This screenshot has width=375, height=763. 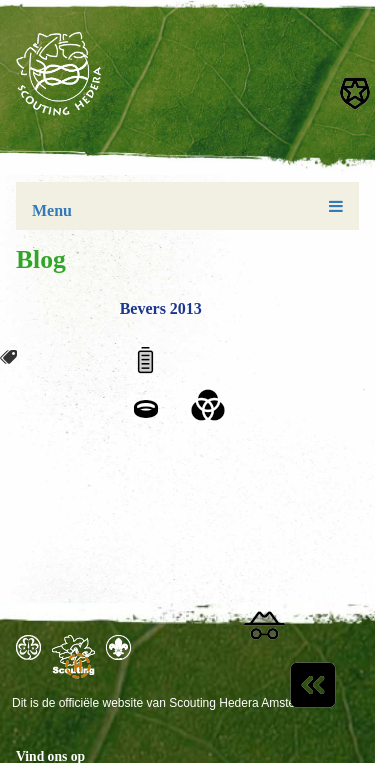 I want to click on indicates a helipad or helicopter landing zone, so click(x=78, y=666).